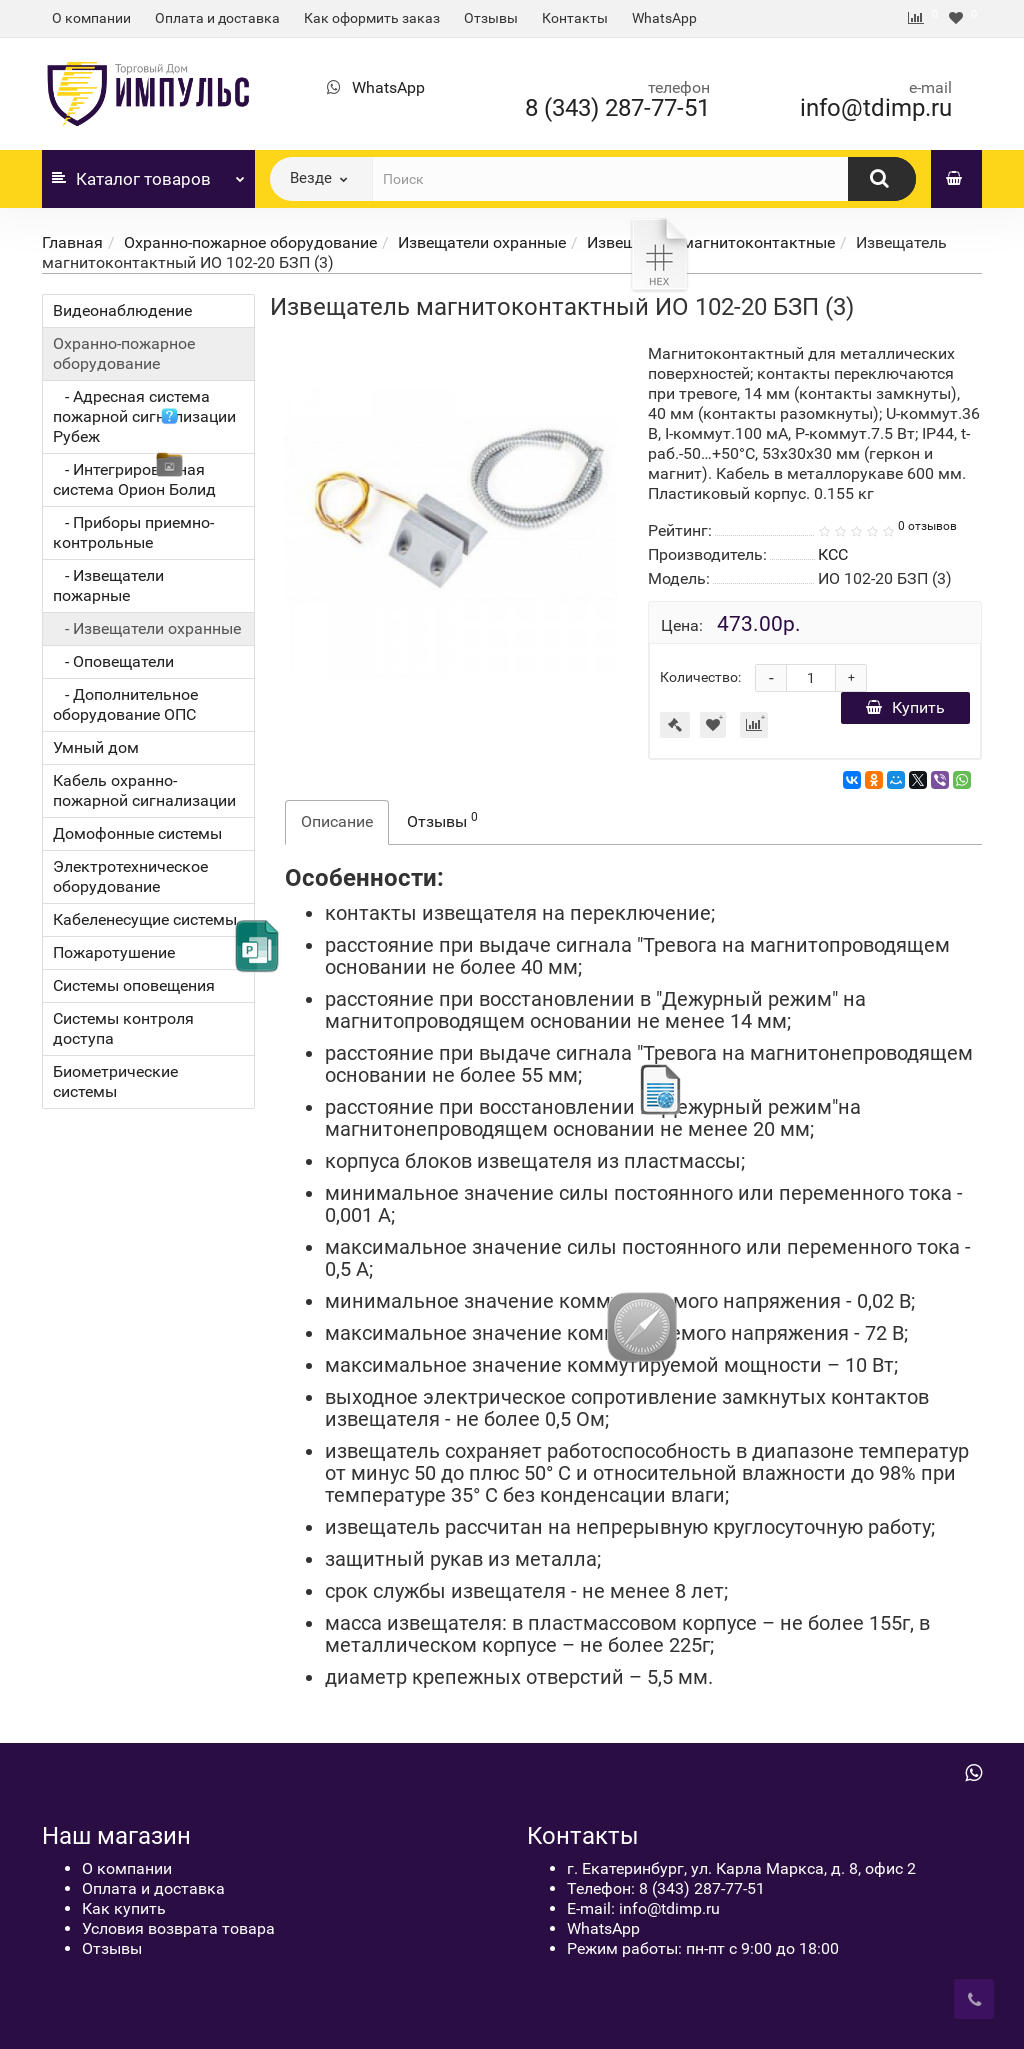 This screenshot has height=2049, width=1024. I want to click on open a libreoffice web document, so click(660, 1089).